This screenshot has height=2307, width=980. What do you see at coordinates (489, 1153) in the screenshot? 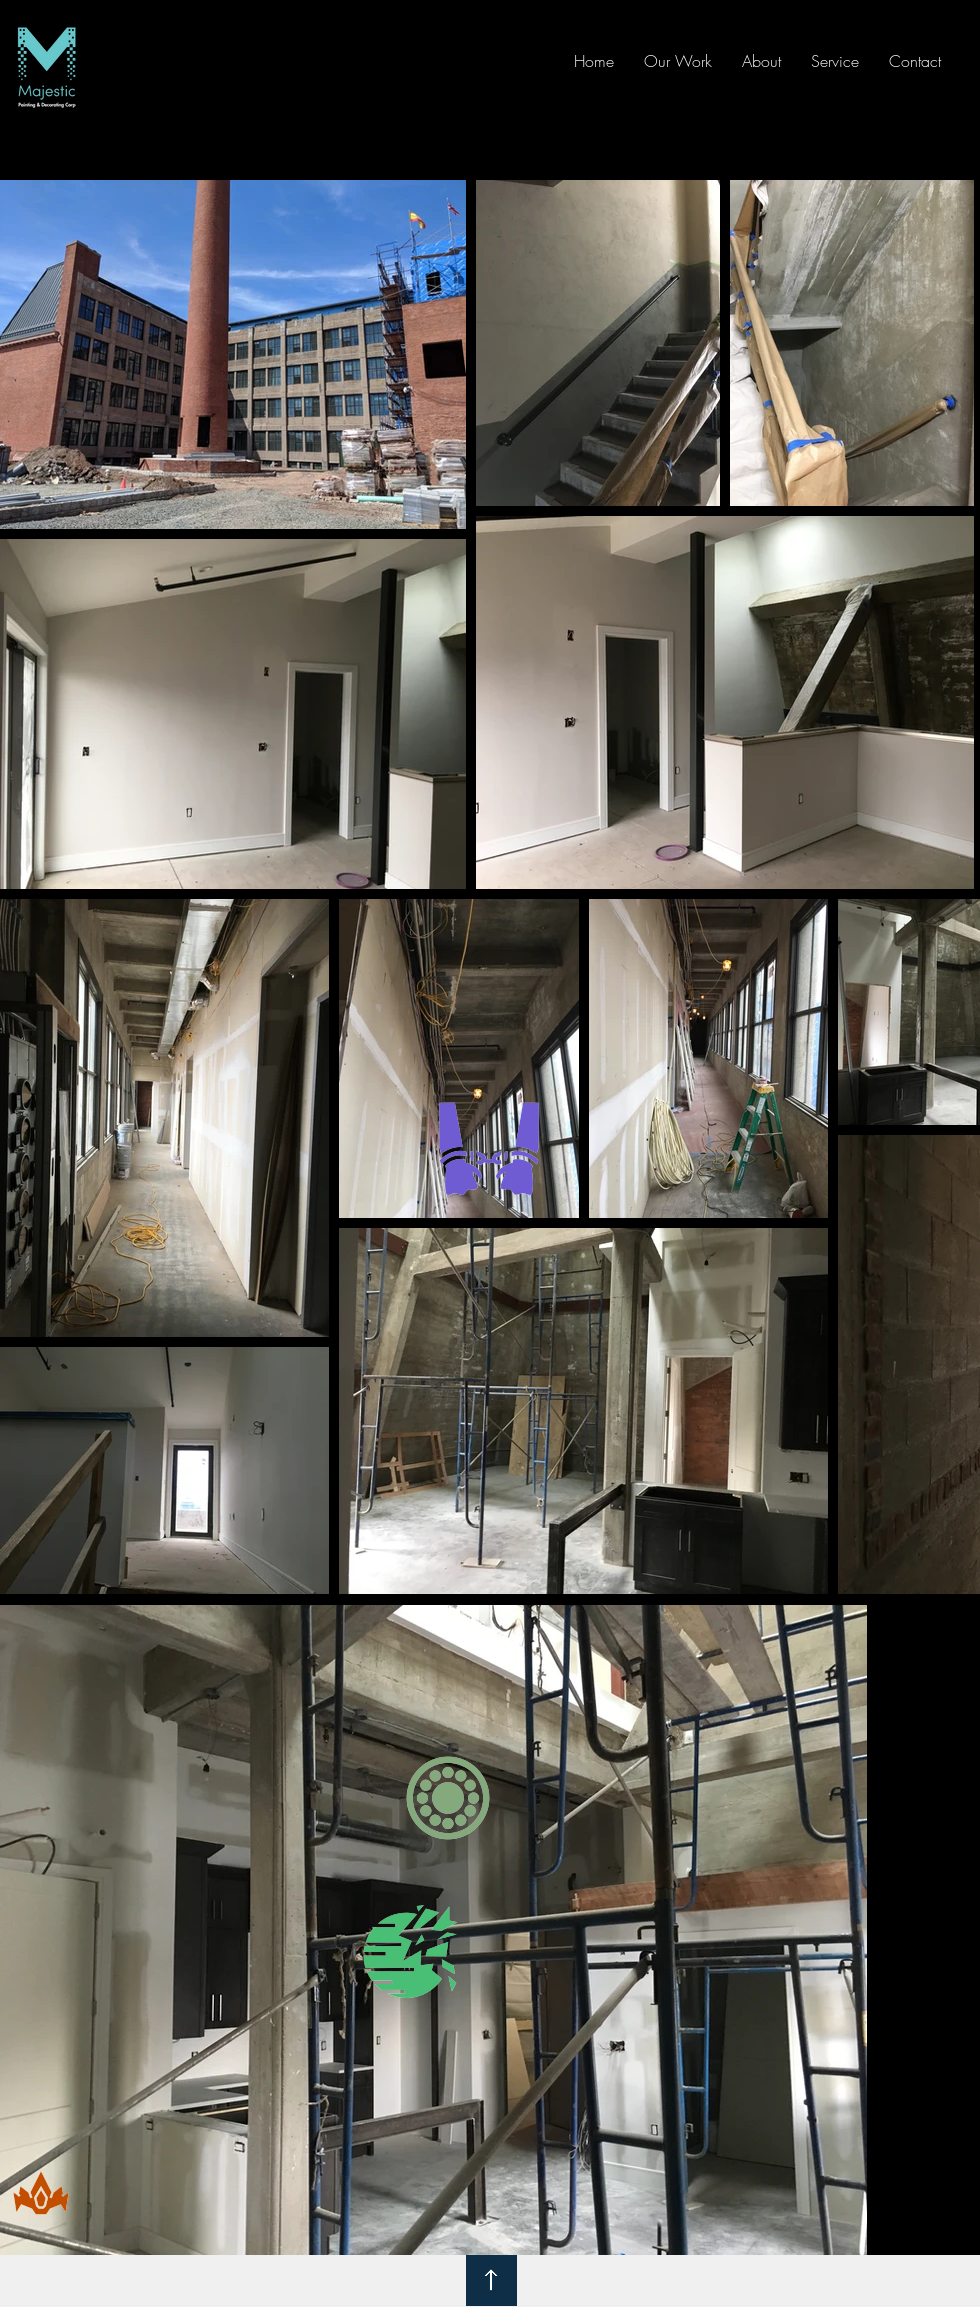
I see `indicates a restricted or locked account status` at bounding box center [489, 1153].